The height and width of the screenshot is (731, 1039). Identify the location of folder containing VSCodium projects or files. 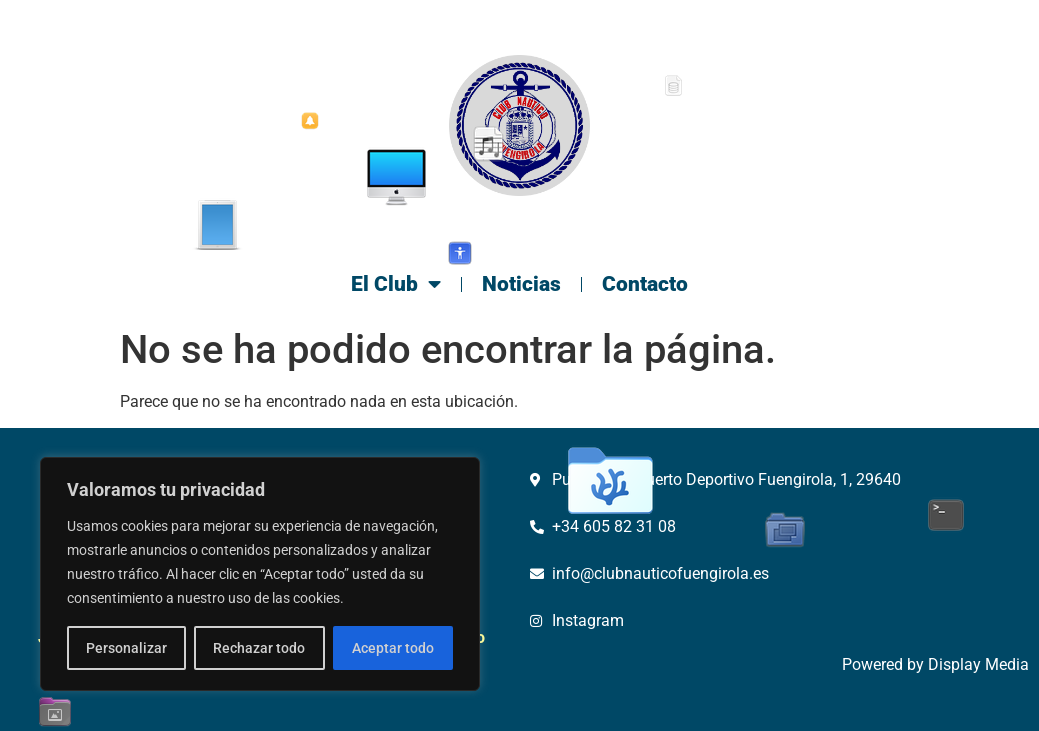
(610, 483).